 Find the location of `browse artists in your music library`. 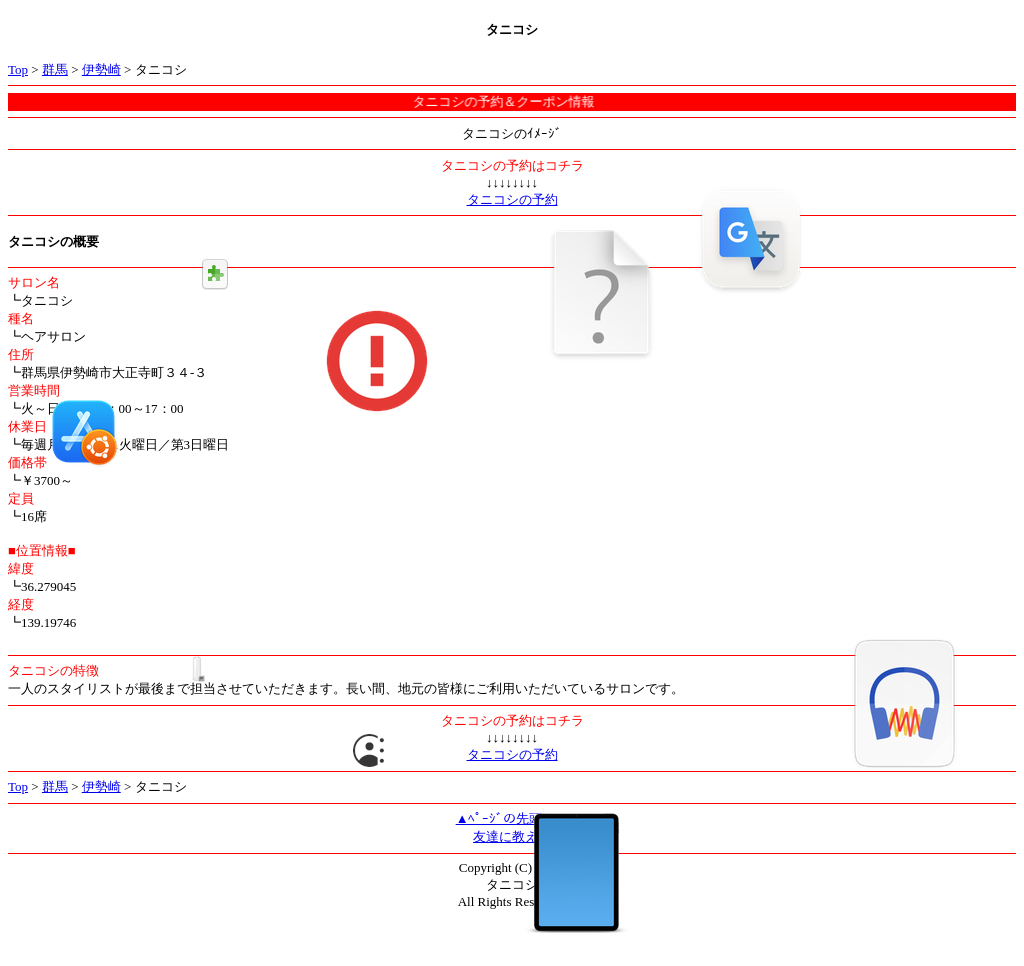

browse artists in your music library is located at coordinates (369, 750).